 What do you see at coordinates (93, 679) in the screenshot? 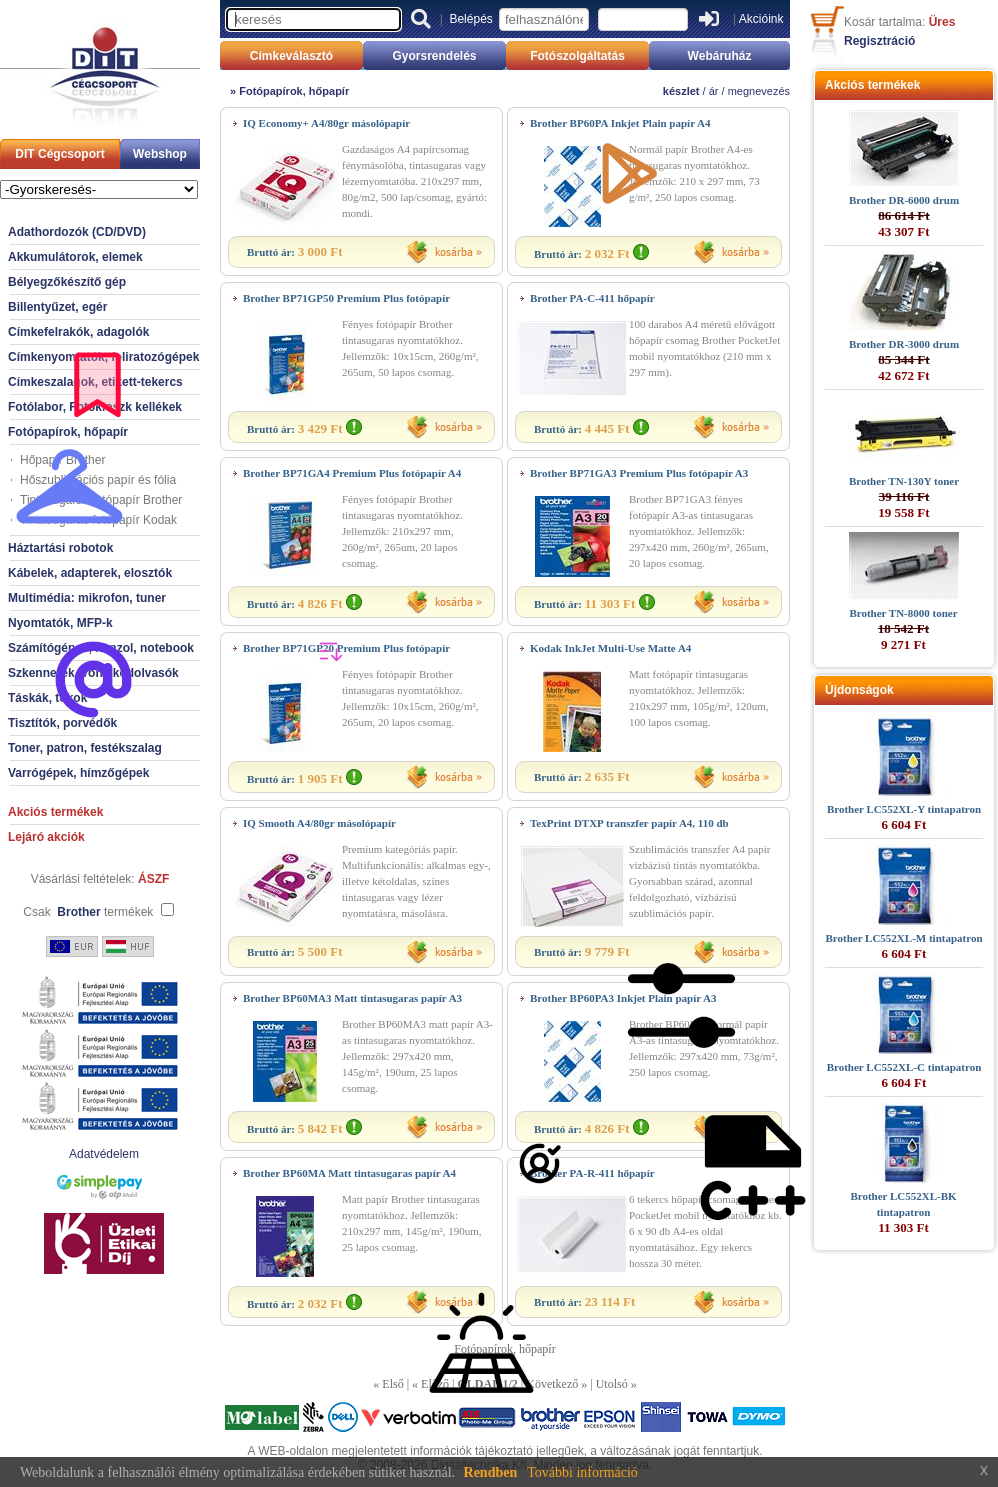
I see `enter an email address` at bounding box center [93, 679].